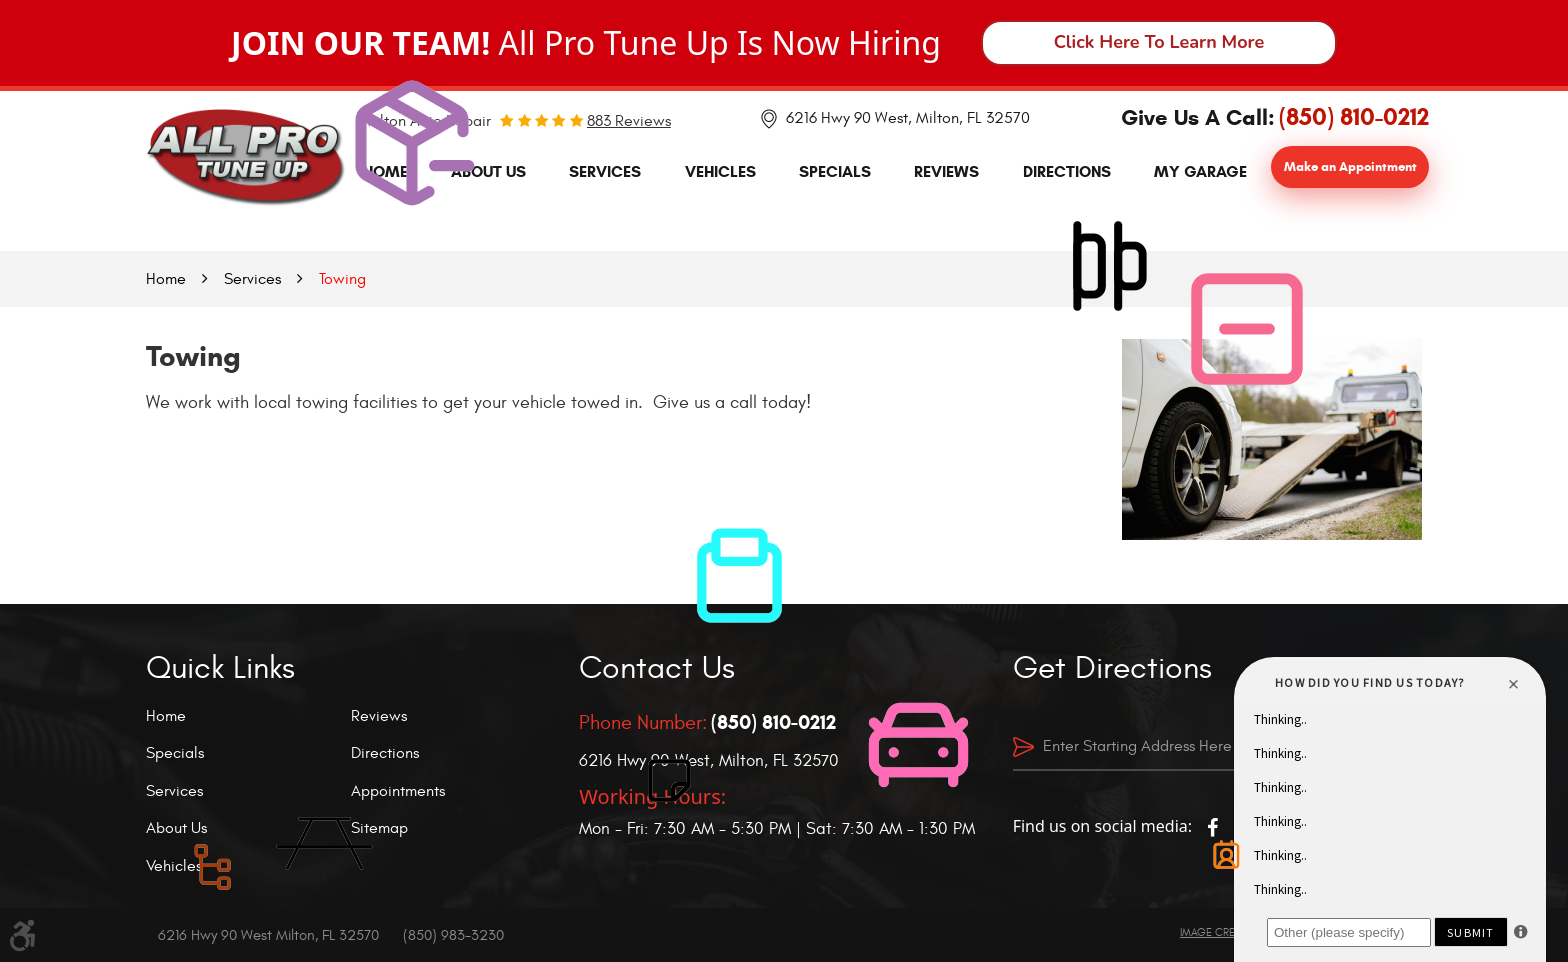  What do you see at coordinates (669, 780) in the screenshot?
I see `create a new sticky note` at bounding box center [669, 780].